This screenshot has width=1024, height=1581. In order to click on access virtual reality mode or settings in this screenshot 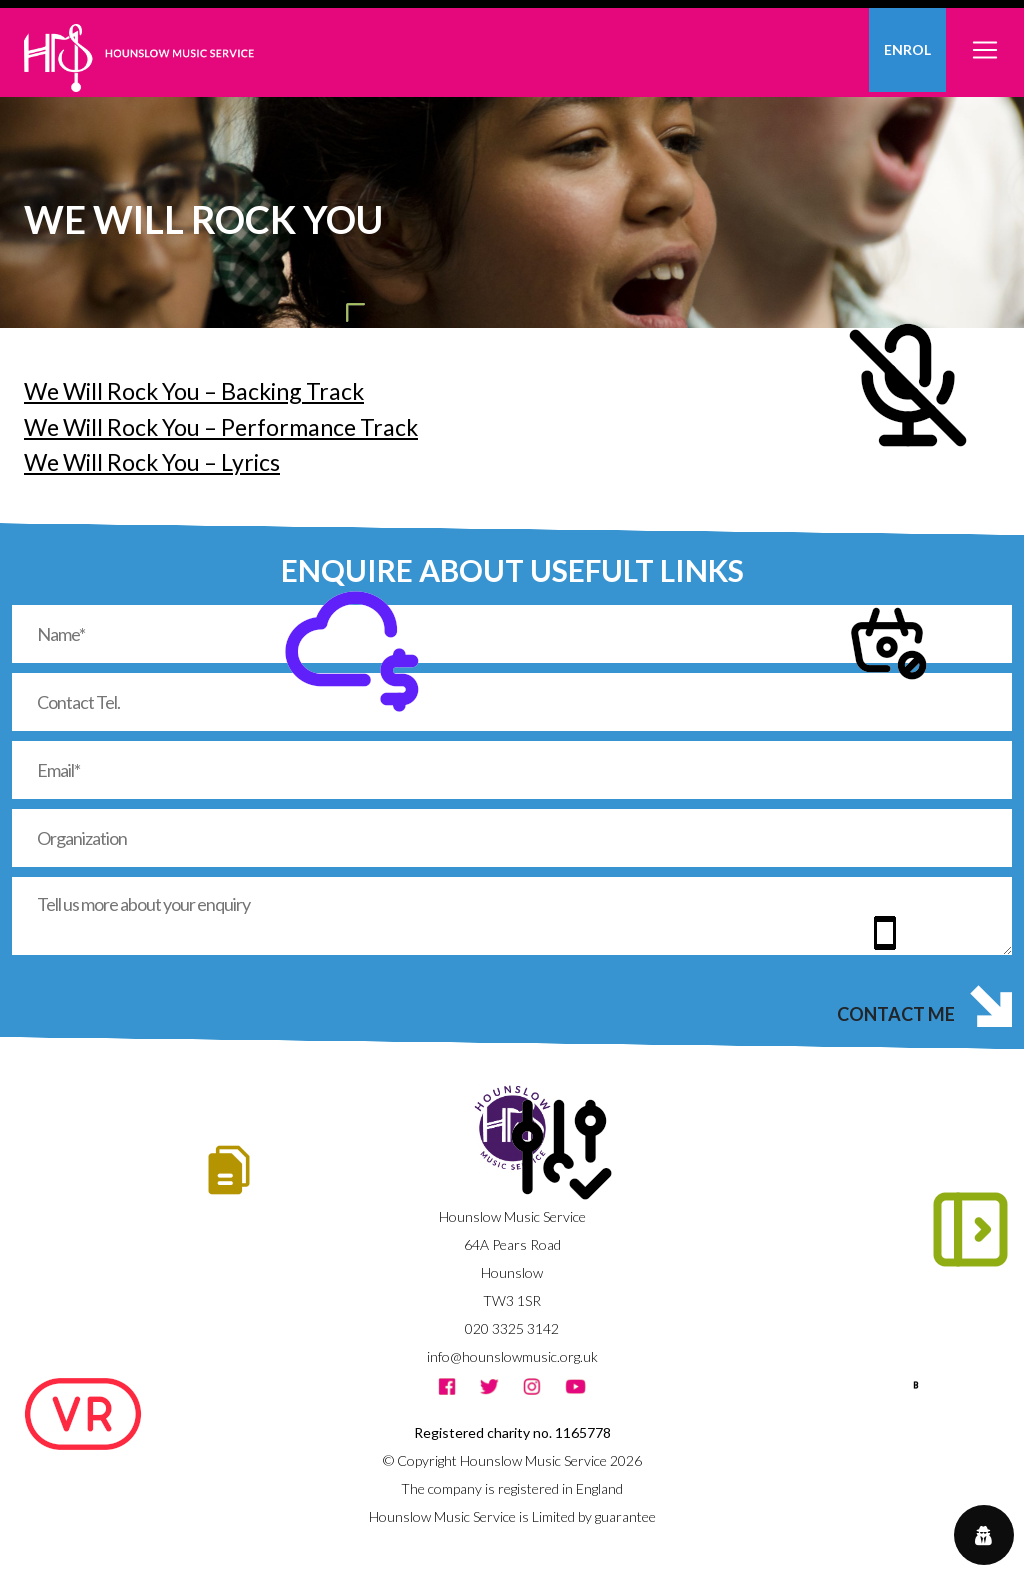, I will do `click(83, 1414)`.